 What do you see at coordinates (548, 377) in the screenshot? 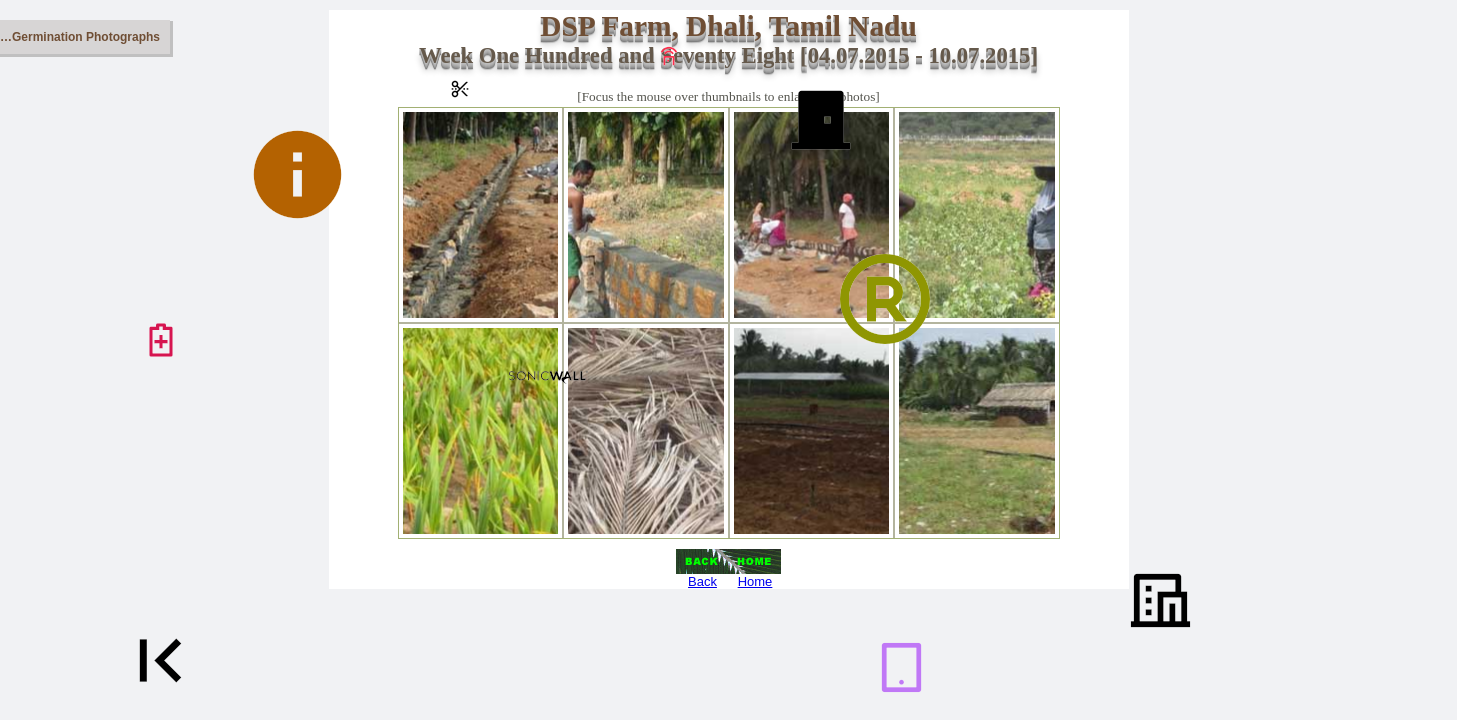
I see `sonicwall network security branding` at bounding box center [548, 377].